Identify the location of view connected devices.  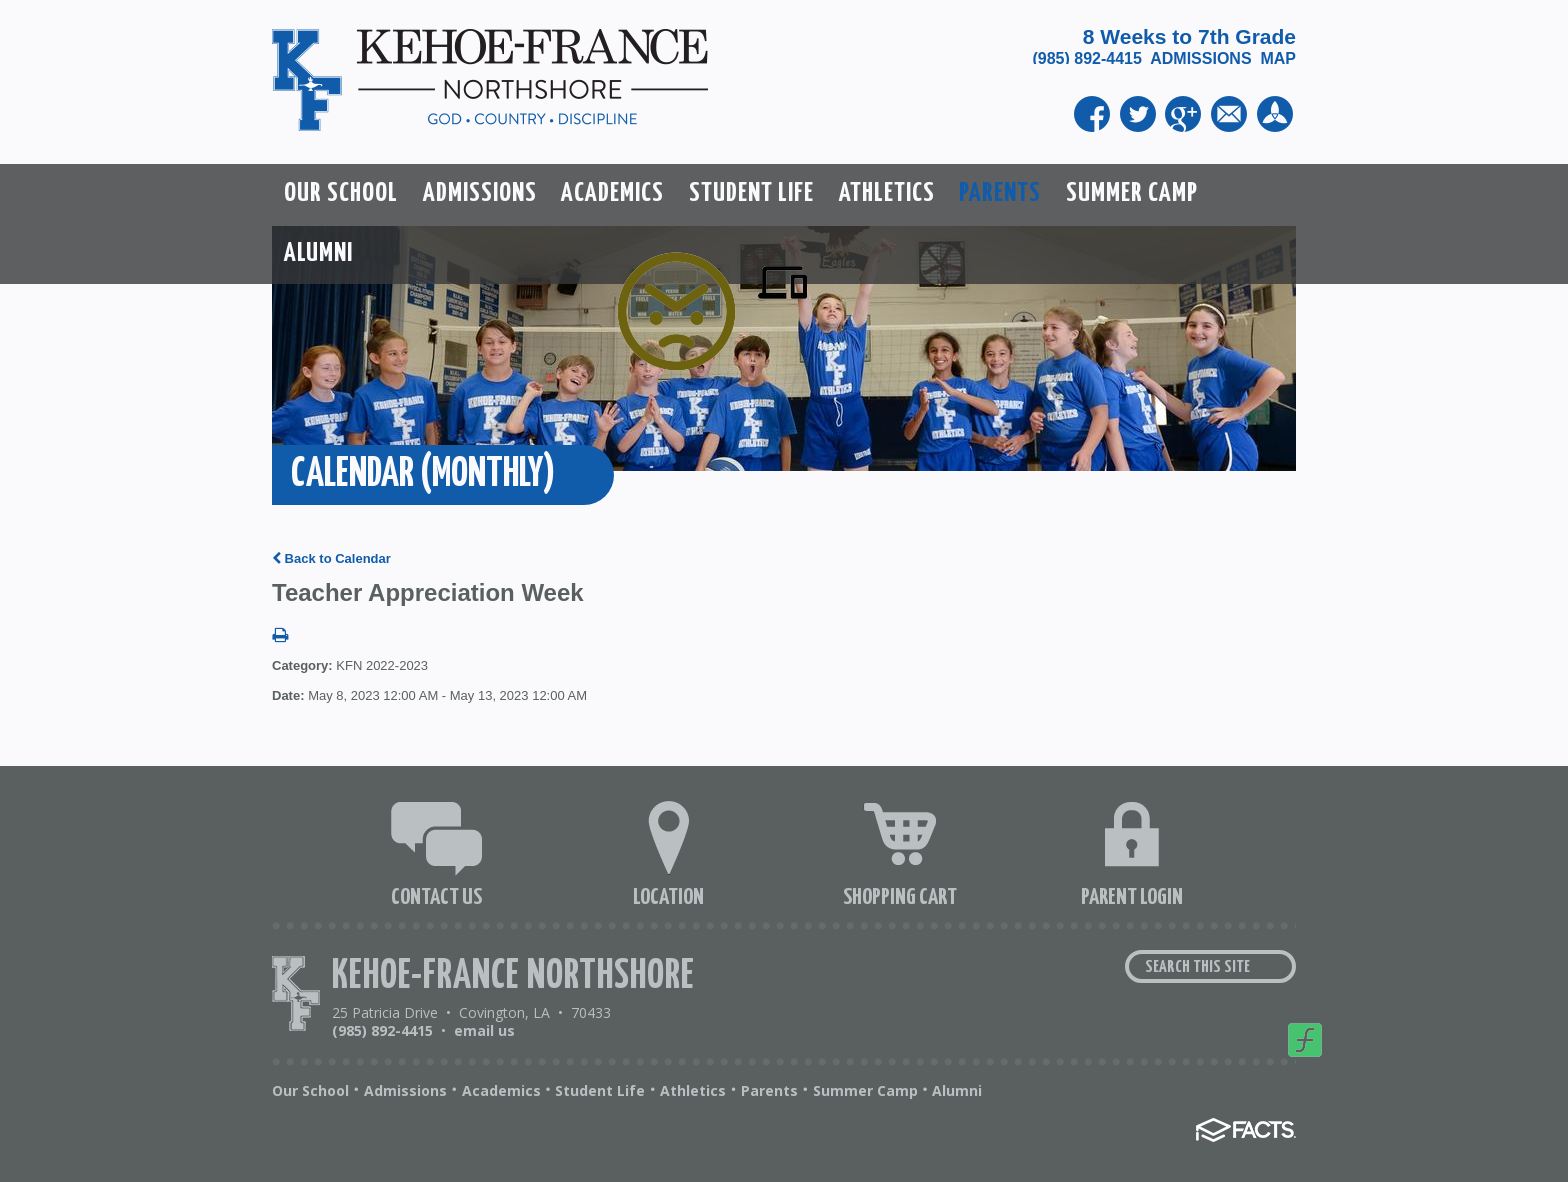
(782, 282).